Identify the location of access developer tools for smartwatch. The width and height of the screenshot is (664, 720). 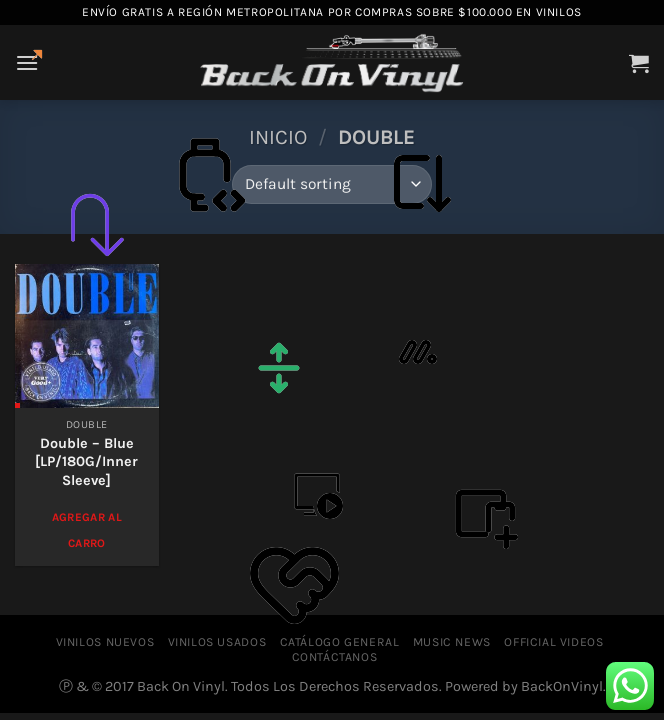
(205, 175).